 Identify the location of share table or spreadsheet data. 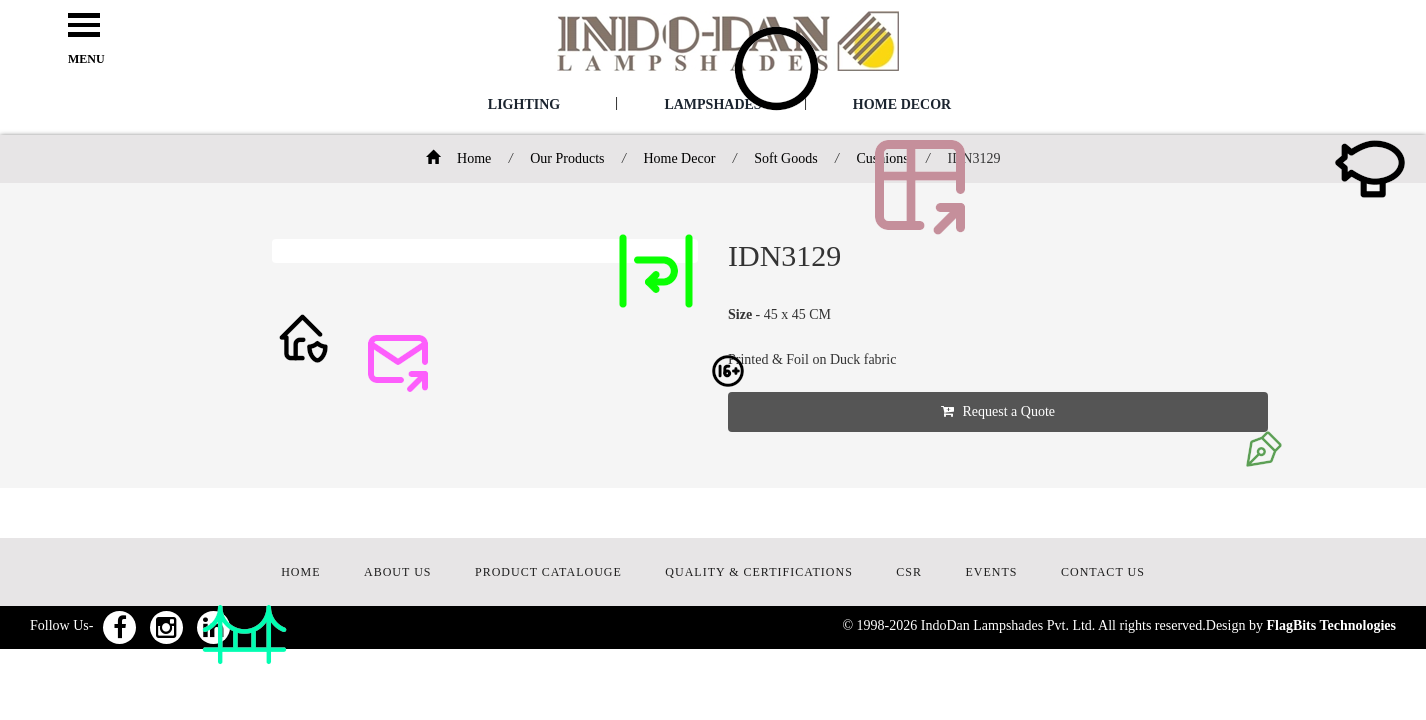
(920, 185).